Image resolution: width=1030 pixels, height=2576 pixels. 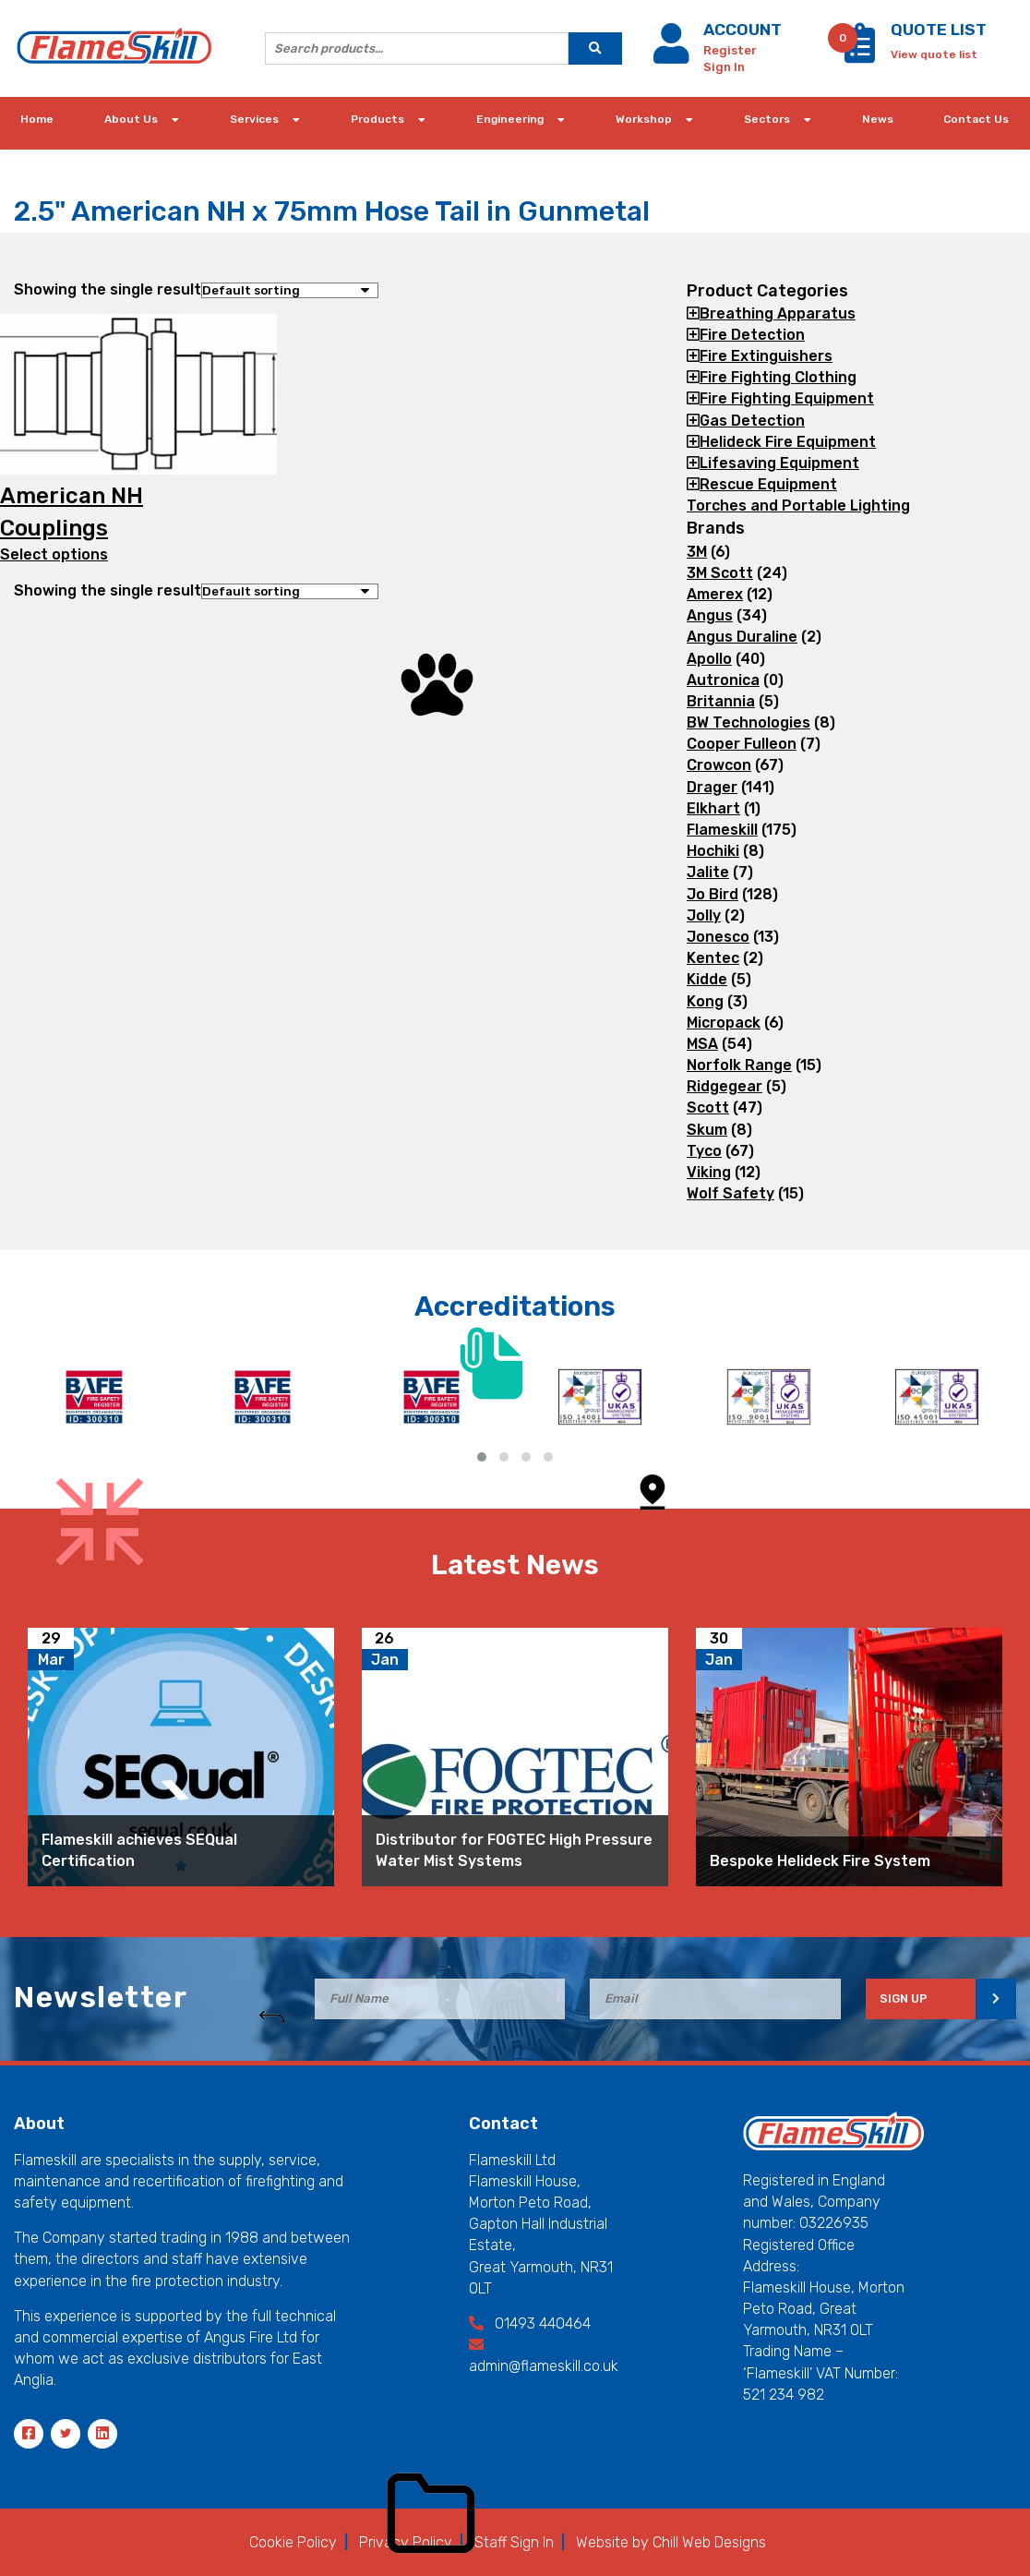 What do you see at coordinates (653, 1492) in the screenshot?
I see `drop a pin to mark a location` at bounding box center [653, 1492].